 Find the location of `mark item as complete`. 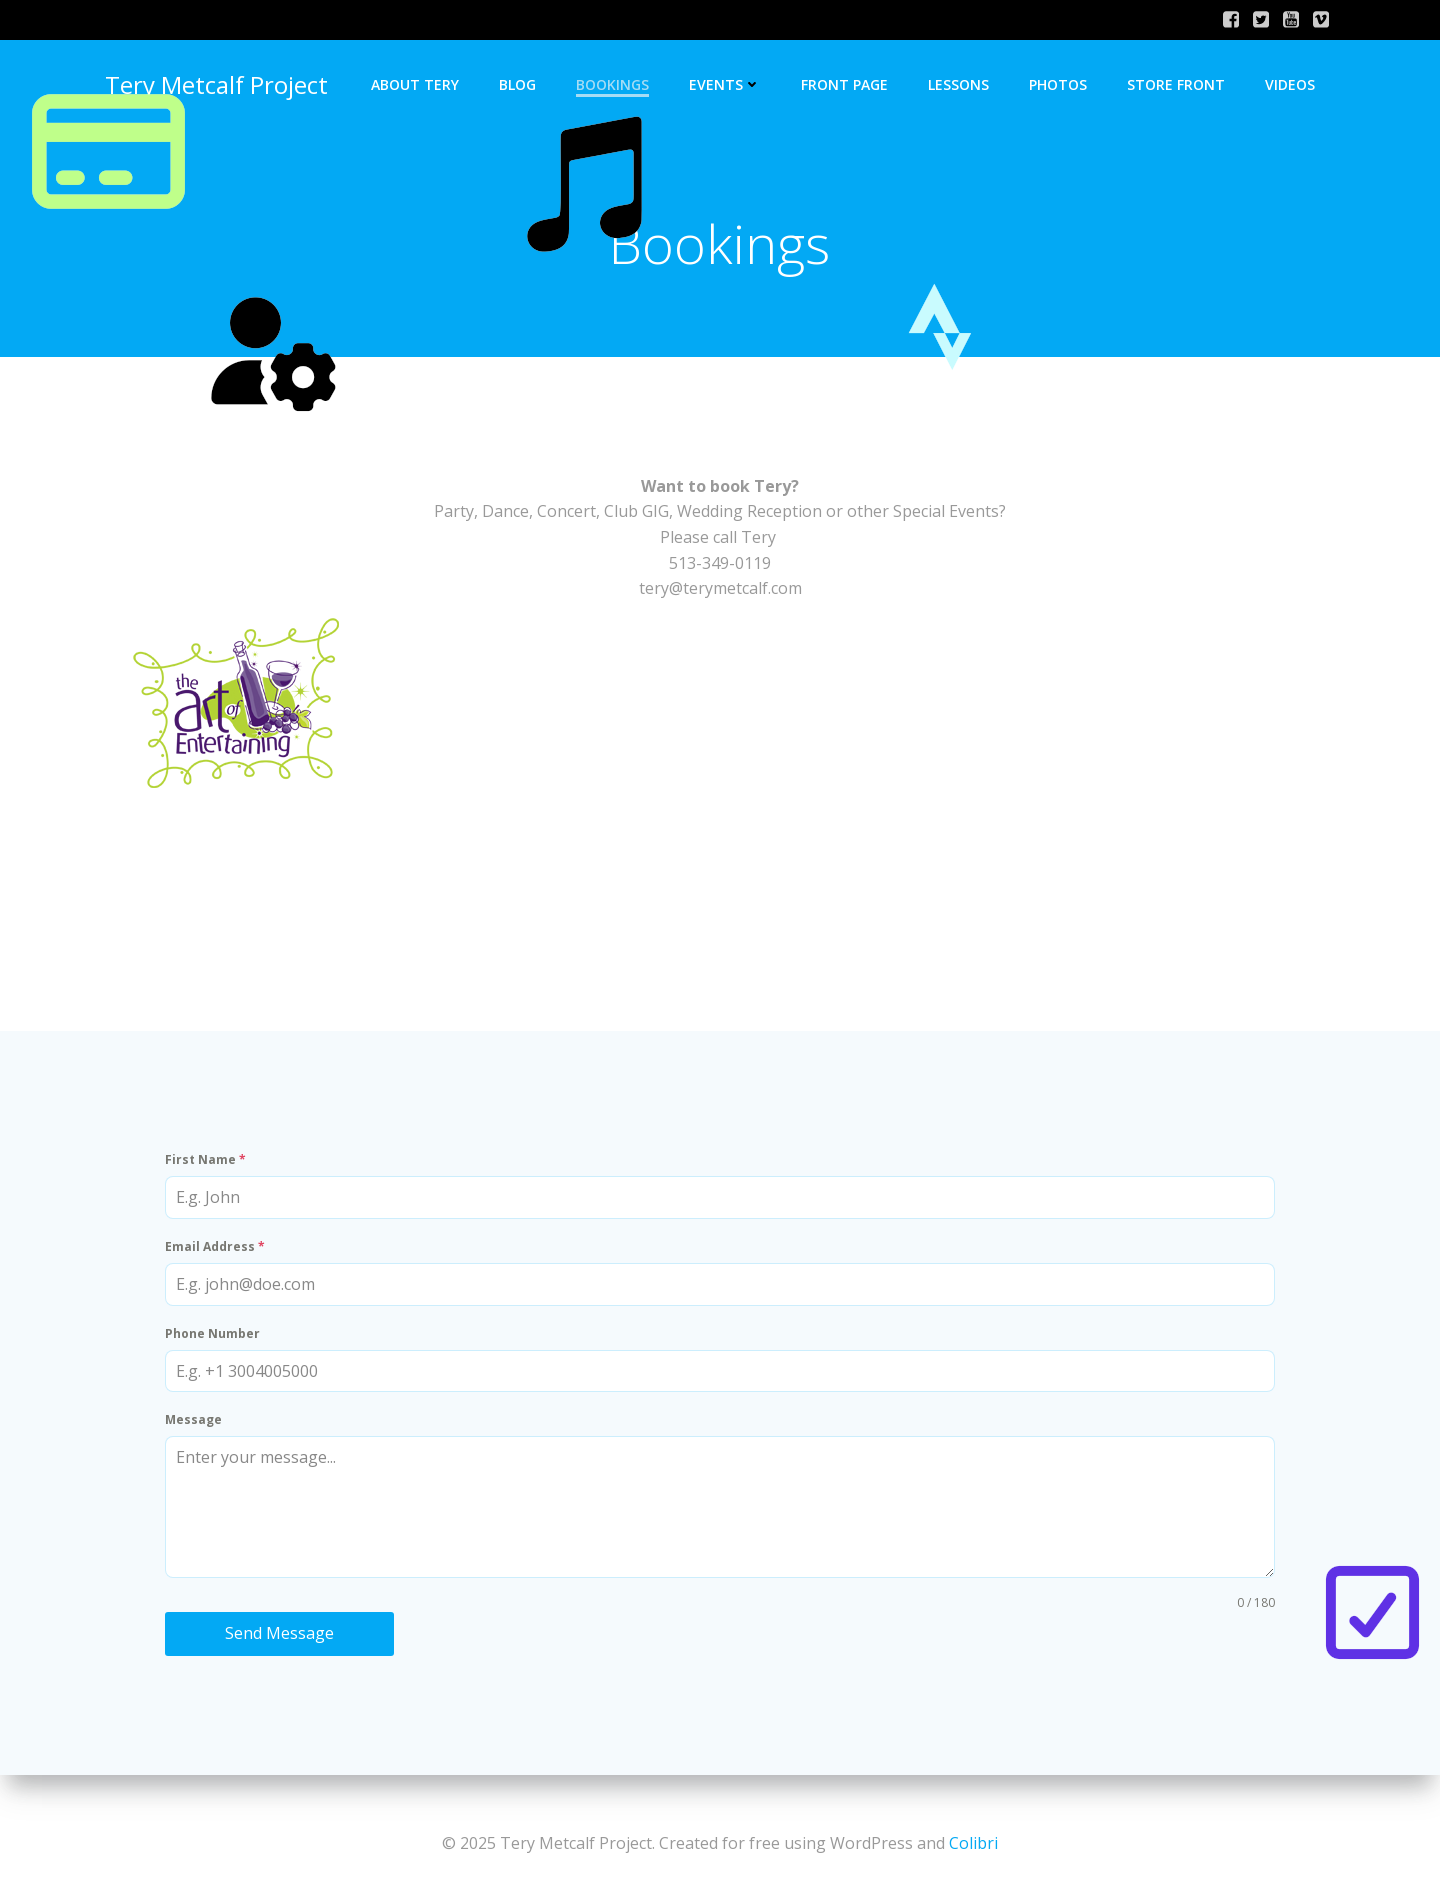

mark item as complete is located at coordinates (1372, 1612).